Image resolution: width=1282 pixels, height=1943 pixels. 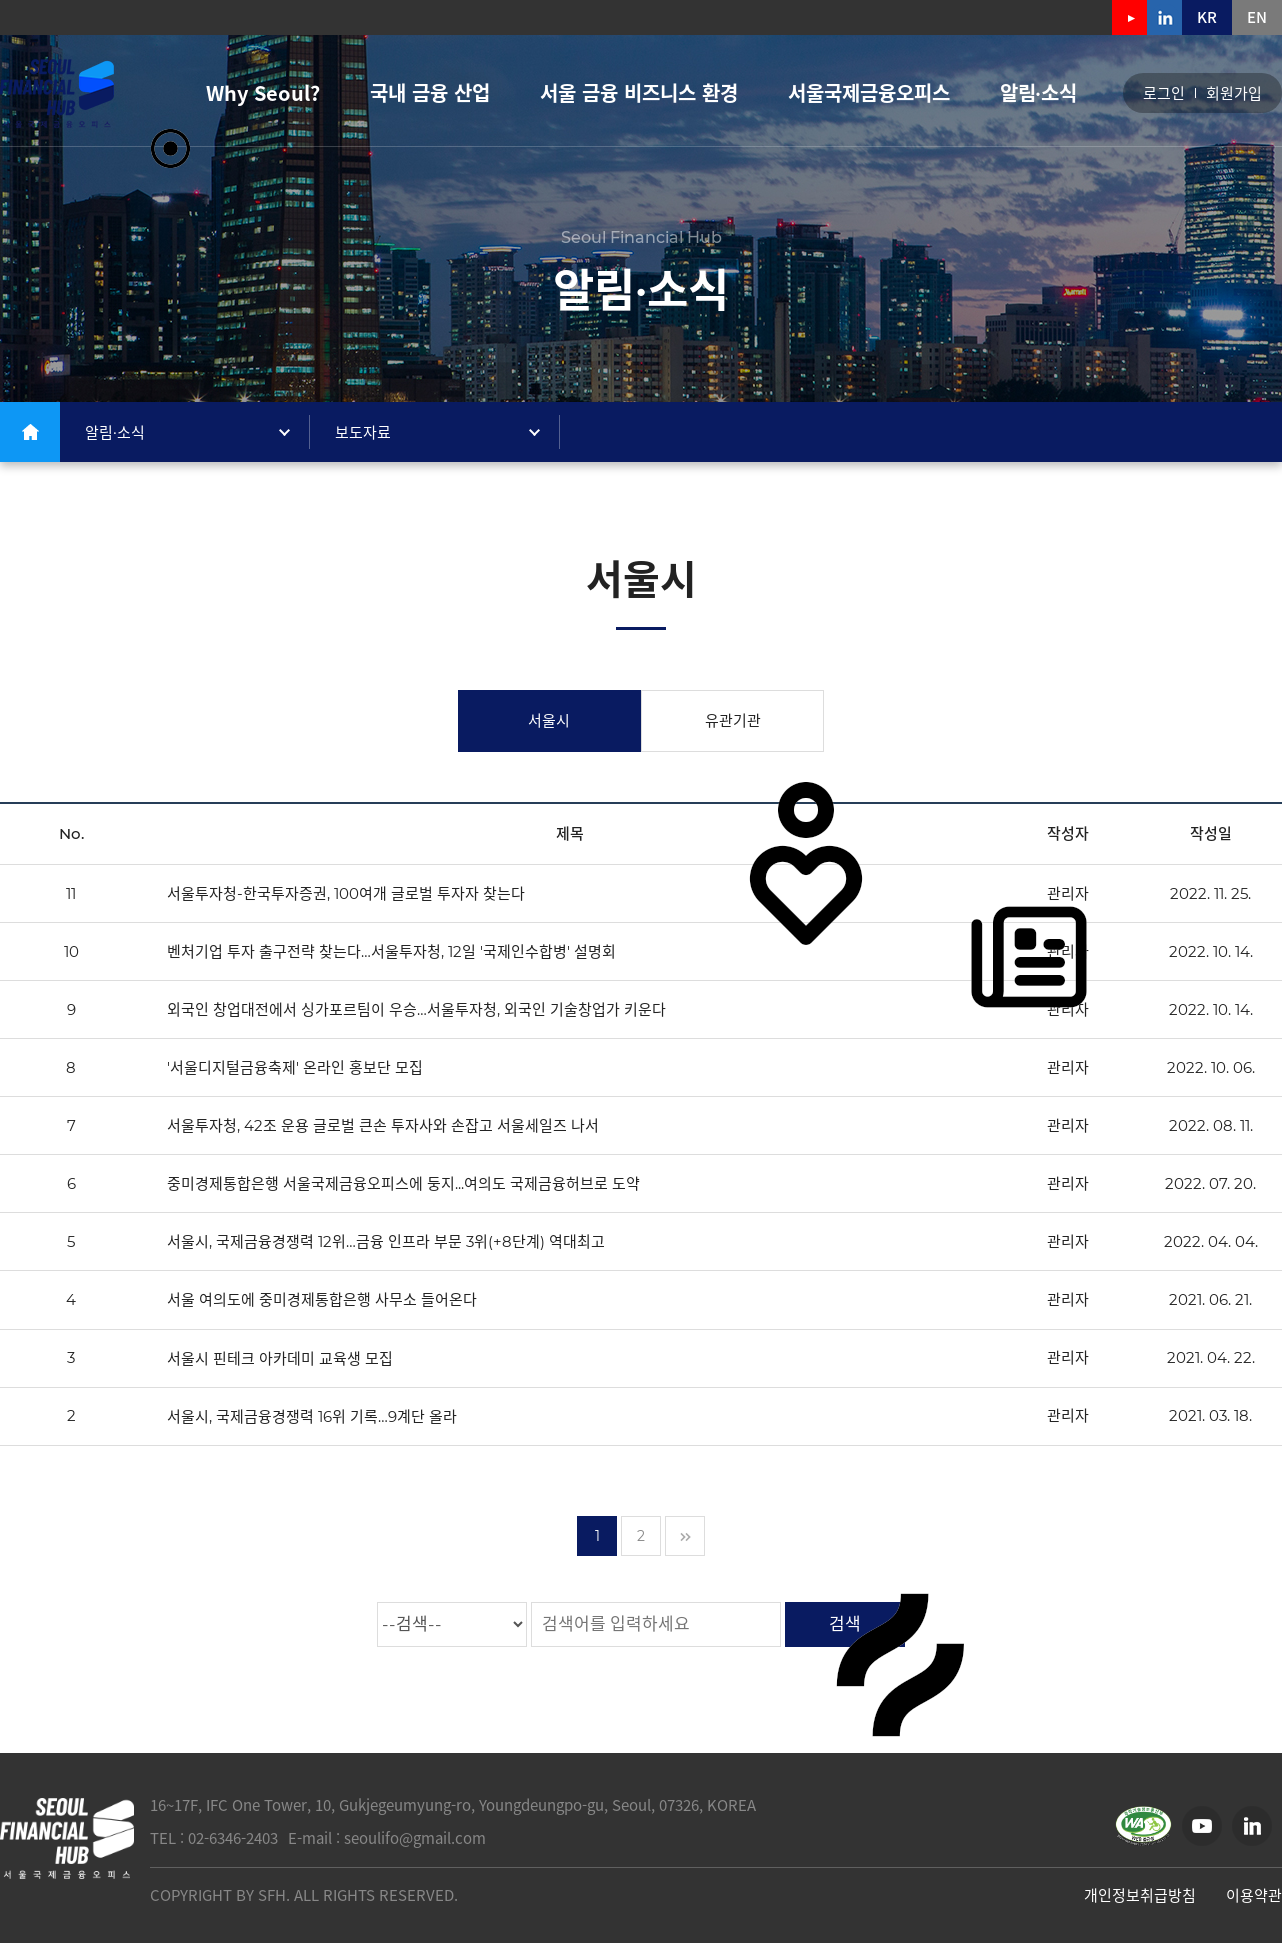 What do you see at coordinates (899, 1665) in the screenshot?
I see `hotjar analytics and feedback tool logo` at bounding box center [899, 1665].